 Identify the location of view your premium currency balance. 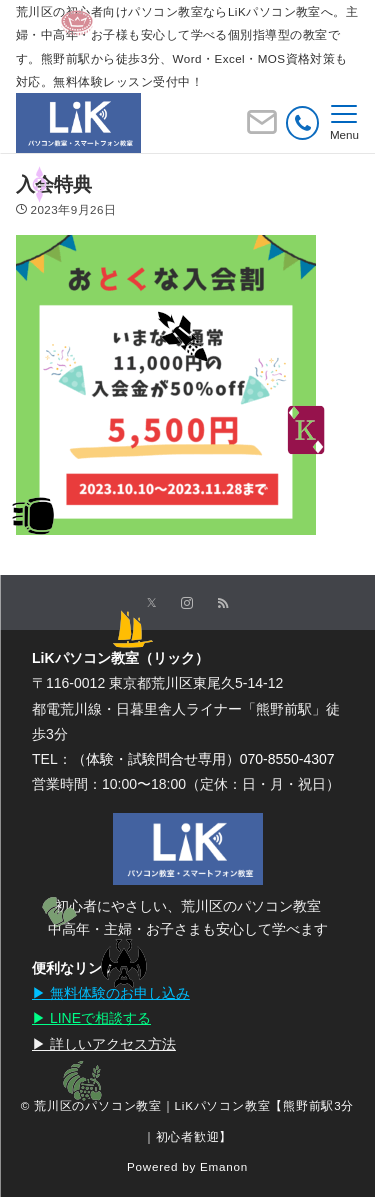
(77, 23).